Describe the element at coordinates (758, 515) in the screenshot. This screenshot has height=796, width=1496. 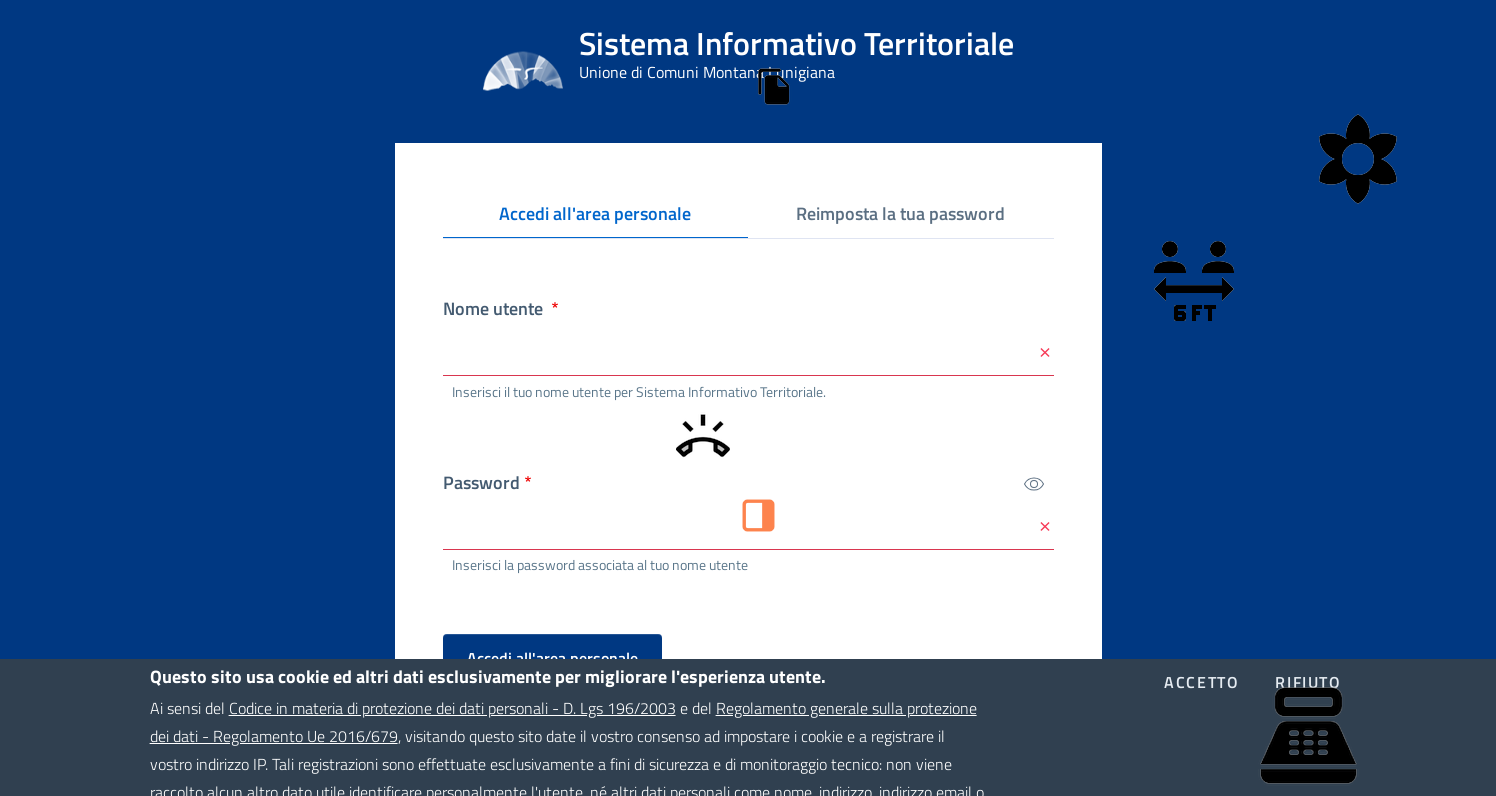
I see `toggle right sidebar panel` at that location.